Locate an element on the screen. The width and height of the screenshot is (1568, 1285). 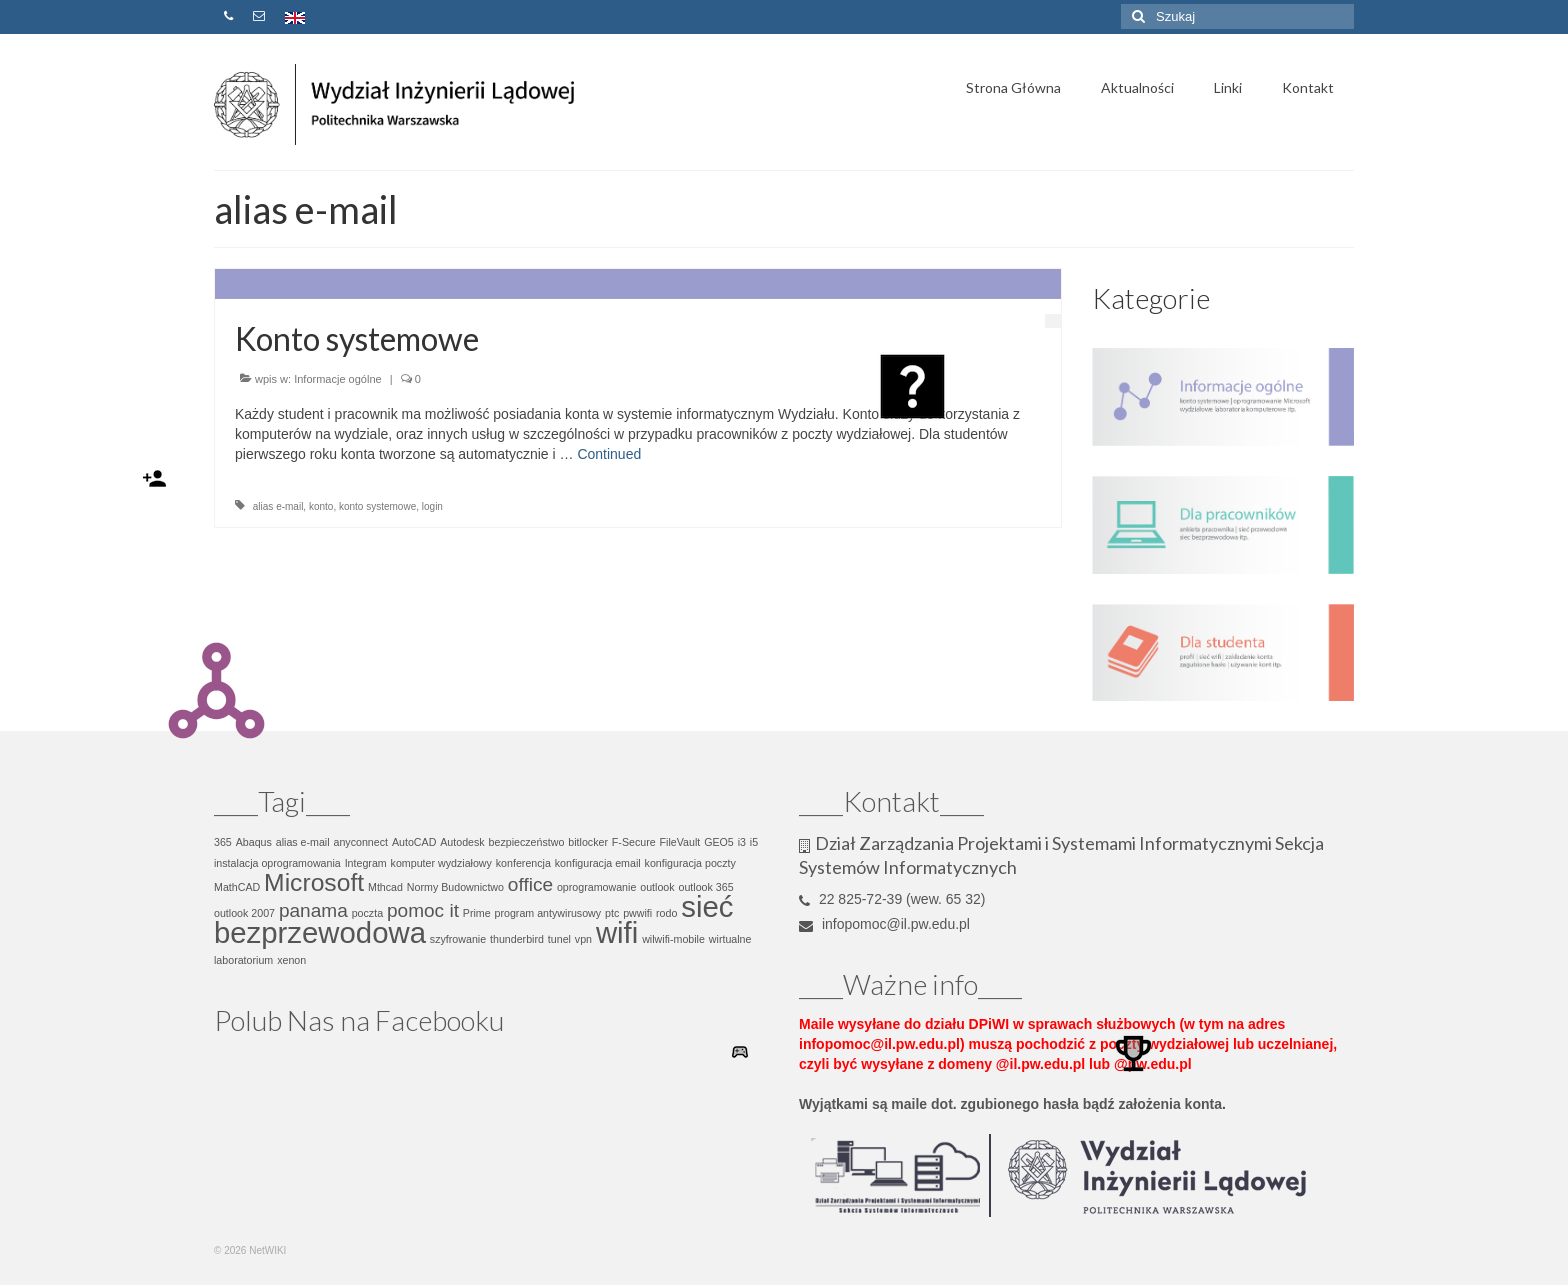
access help center or support resources is located at coordinates (912, 386).